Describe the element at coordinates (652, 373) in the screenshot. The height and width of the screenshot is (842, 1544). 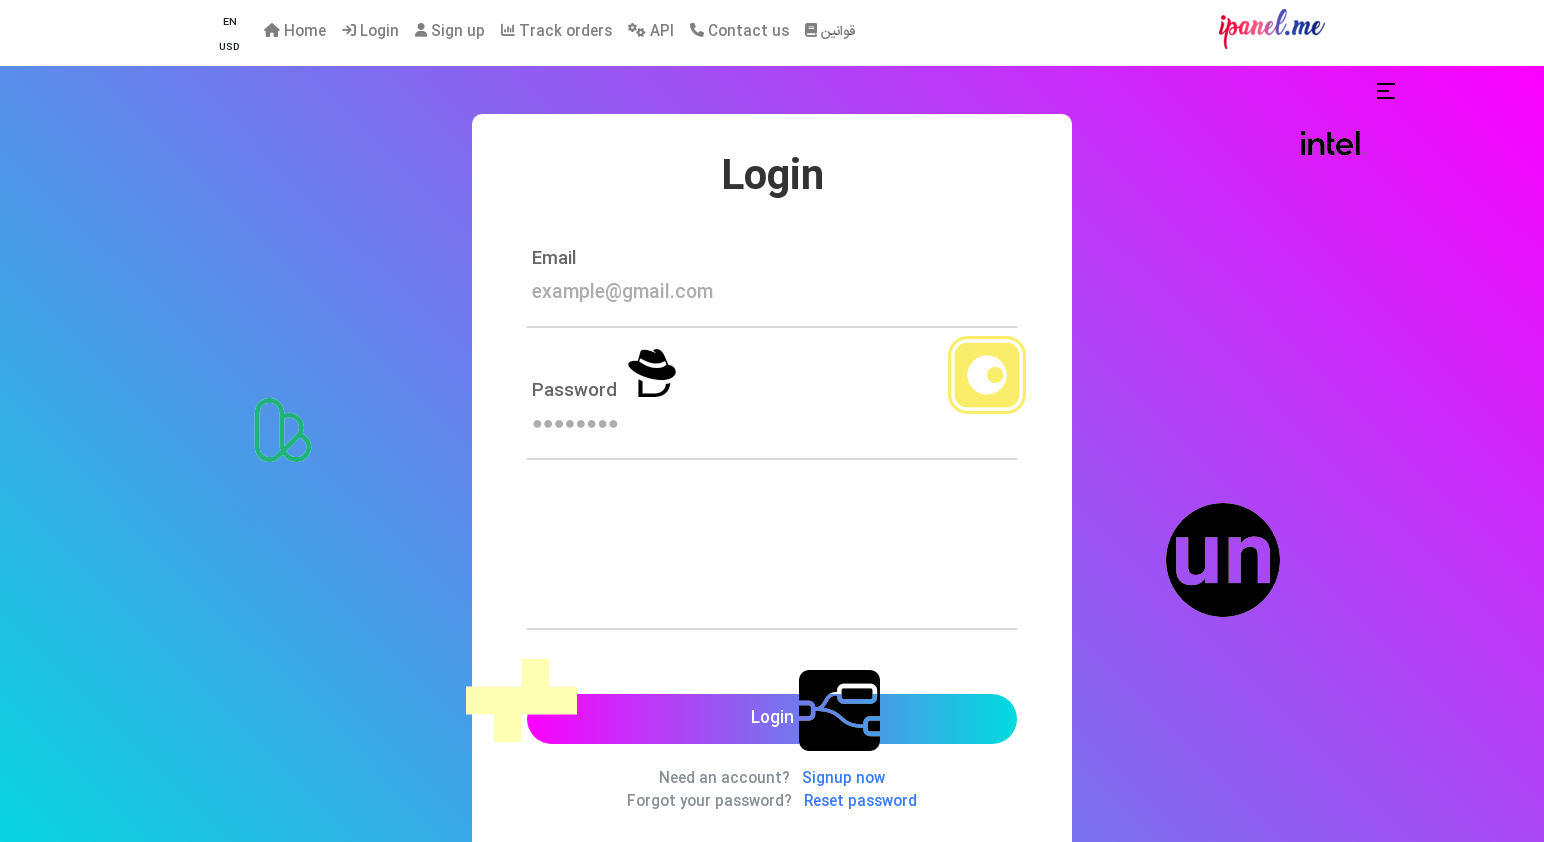
I see `cyberdefenders platform logo` at that location.